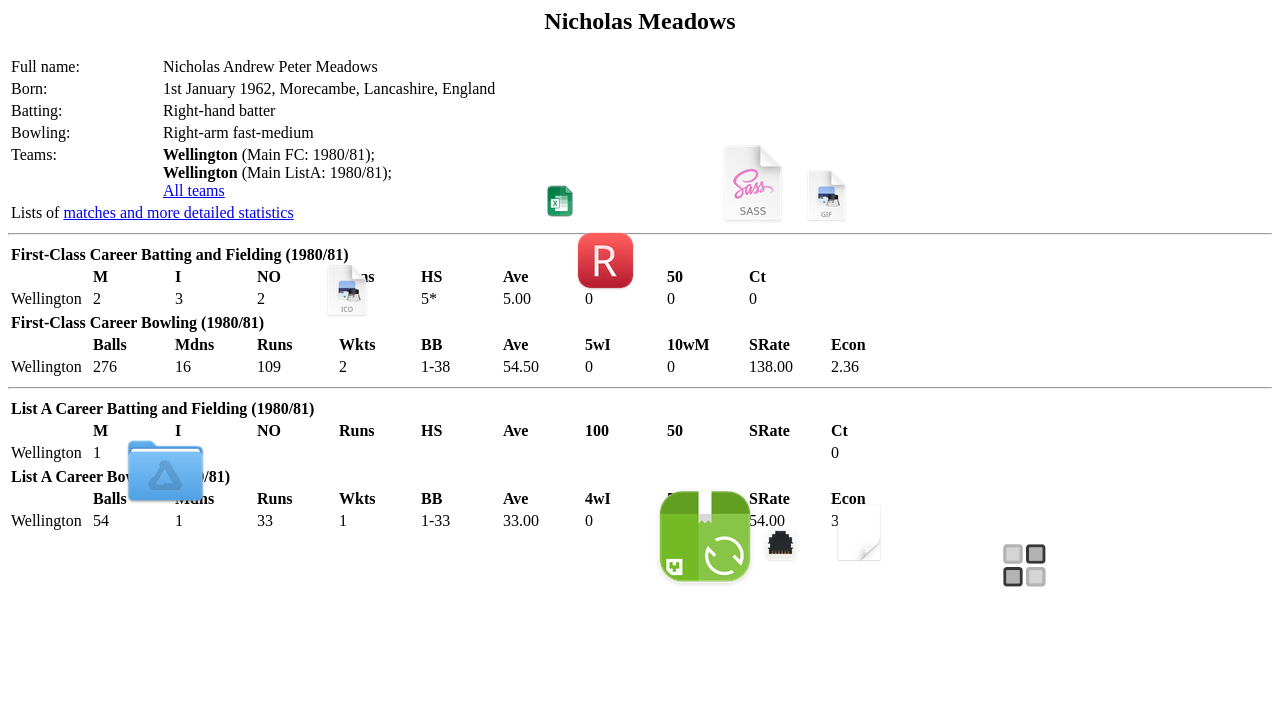 The width and height of the screenshot is (1280, 720). What do you see at coordinates (605, 260) in the screenshot?
I see `open retext markdown editor` at bounding box center [605, 260].